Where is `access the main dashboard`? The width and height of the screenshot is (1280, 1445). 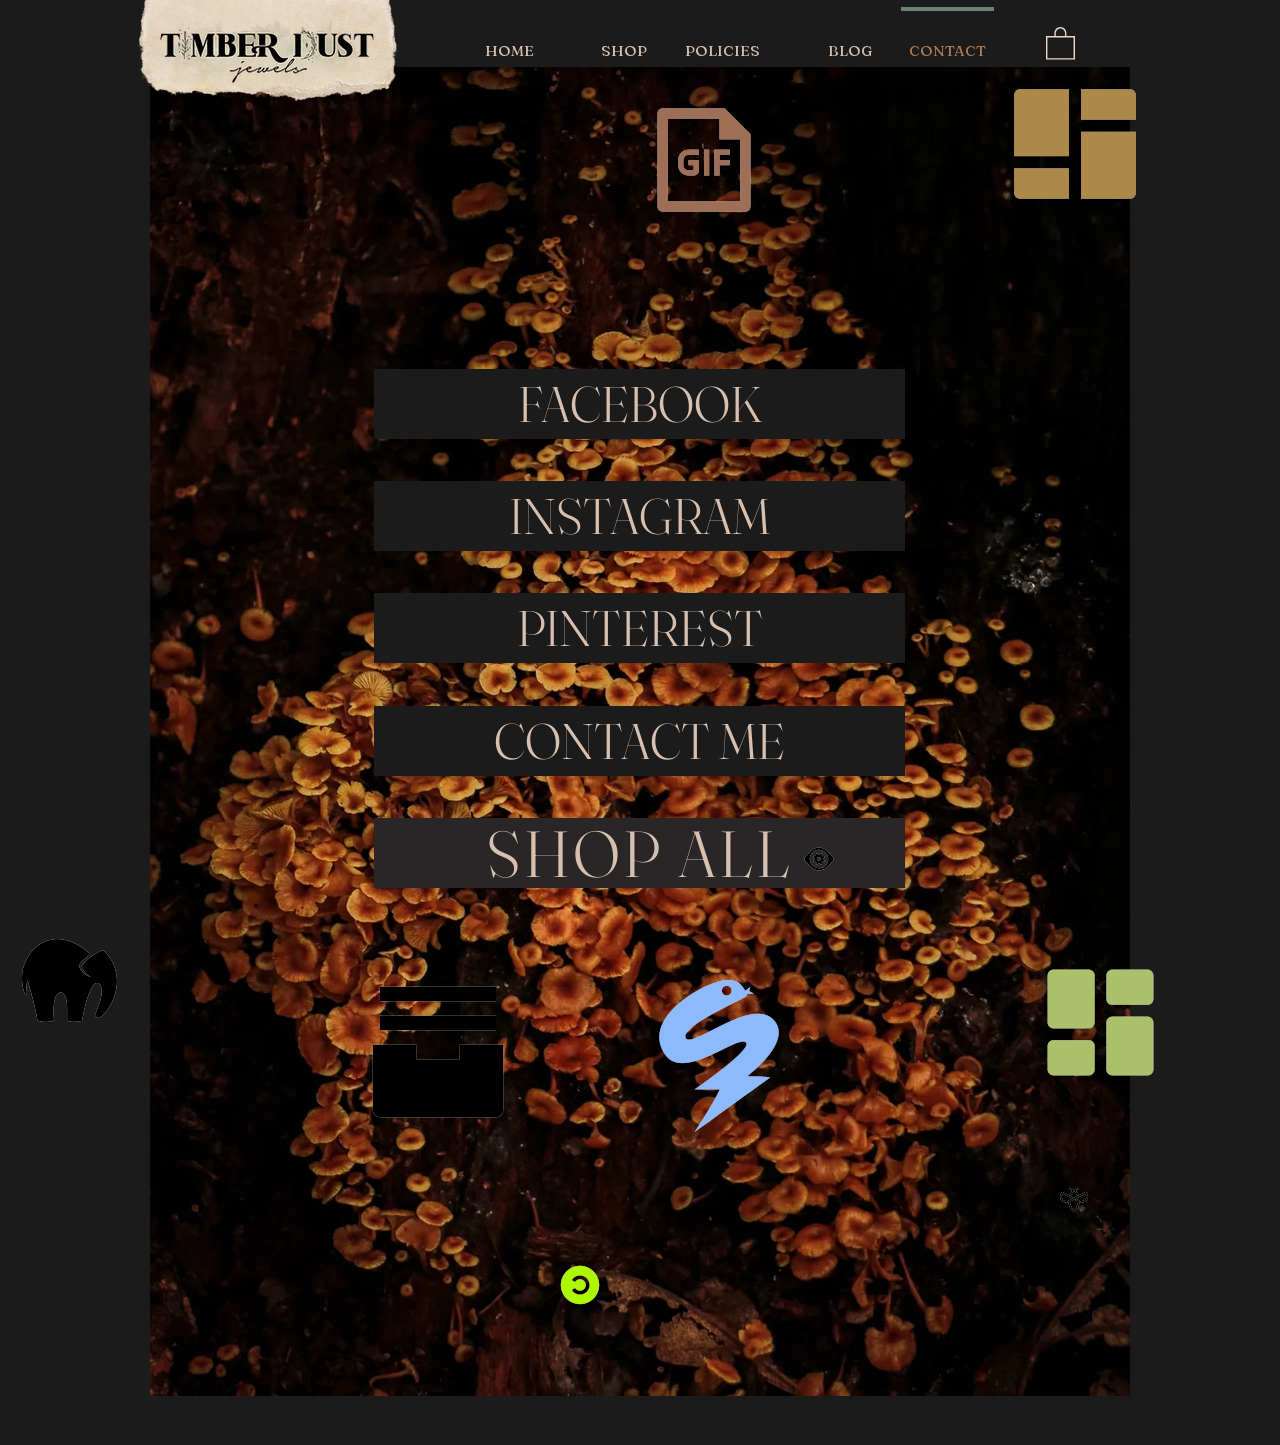
access the main dashboard is located at coordinates (1100, 1022).